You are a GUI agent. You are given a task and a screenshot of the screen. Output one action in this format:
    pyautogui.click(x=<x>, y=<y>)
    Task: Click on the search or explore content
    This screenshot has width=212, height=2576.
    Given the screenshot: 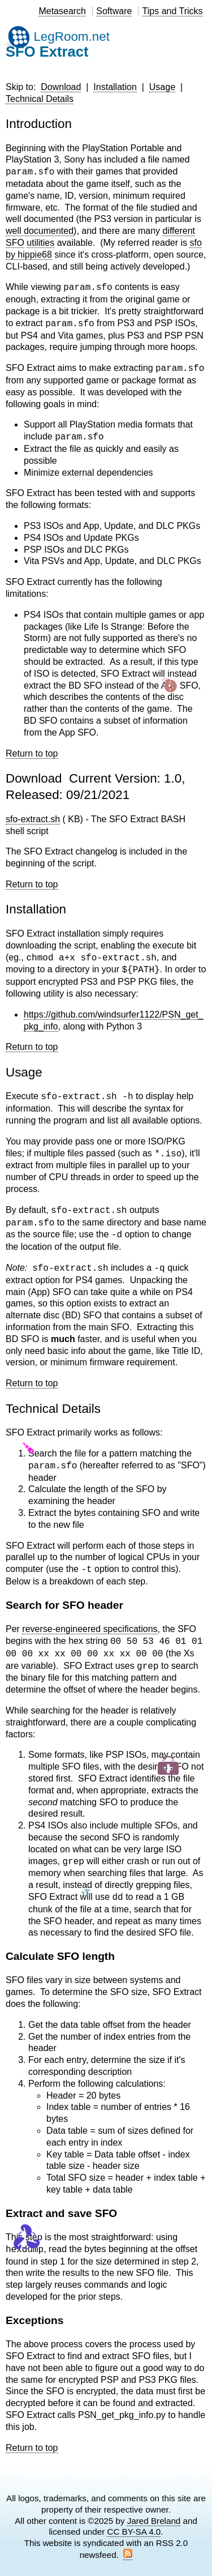 What is the action you would take?
    pyautogui.click(x=28, y=1448)
    